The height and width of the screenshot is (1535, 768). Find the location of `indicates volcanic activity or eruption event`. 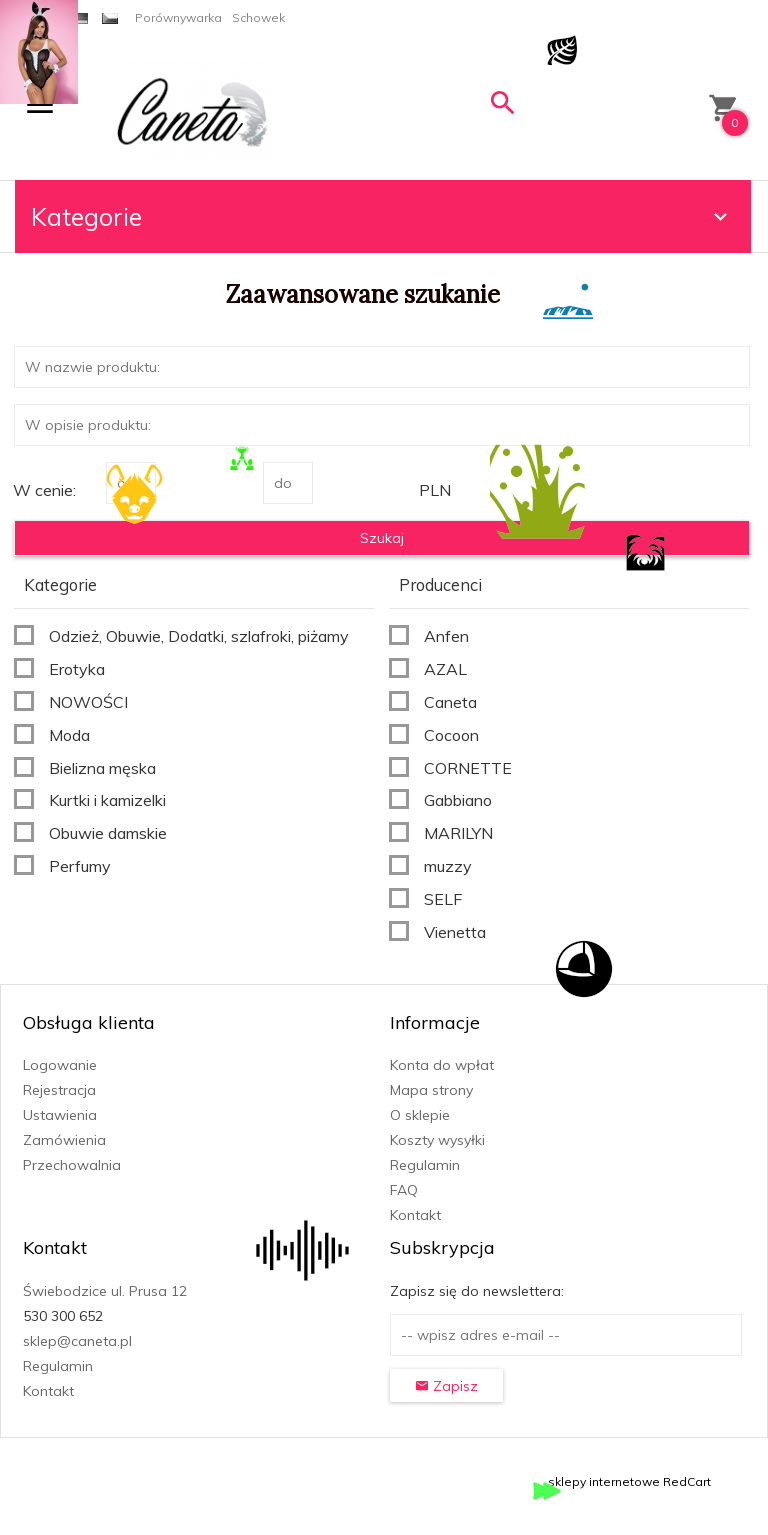

indicates volcanic activity or eruption event is located at coordinates (537, 492).